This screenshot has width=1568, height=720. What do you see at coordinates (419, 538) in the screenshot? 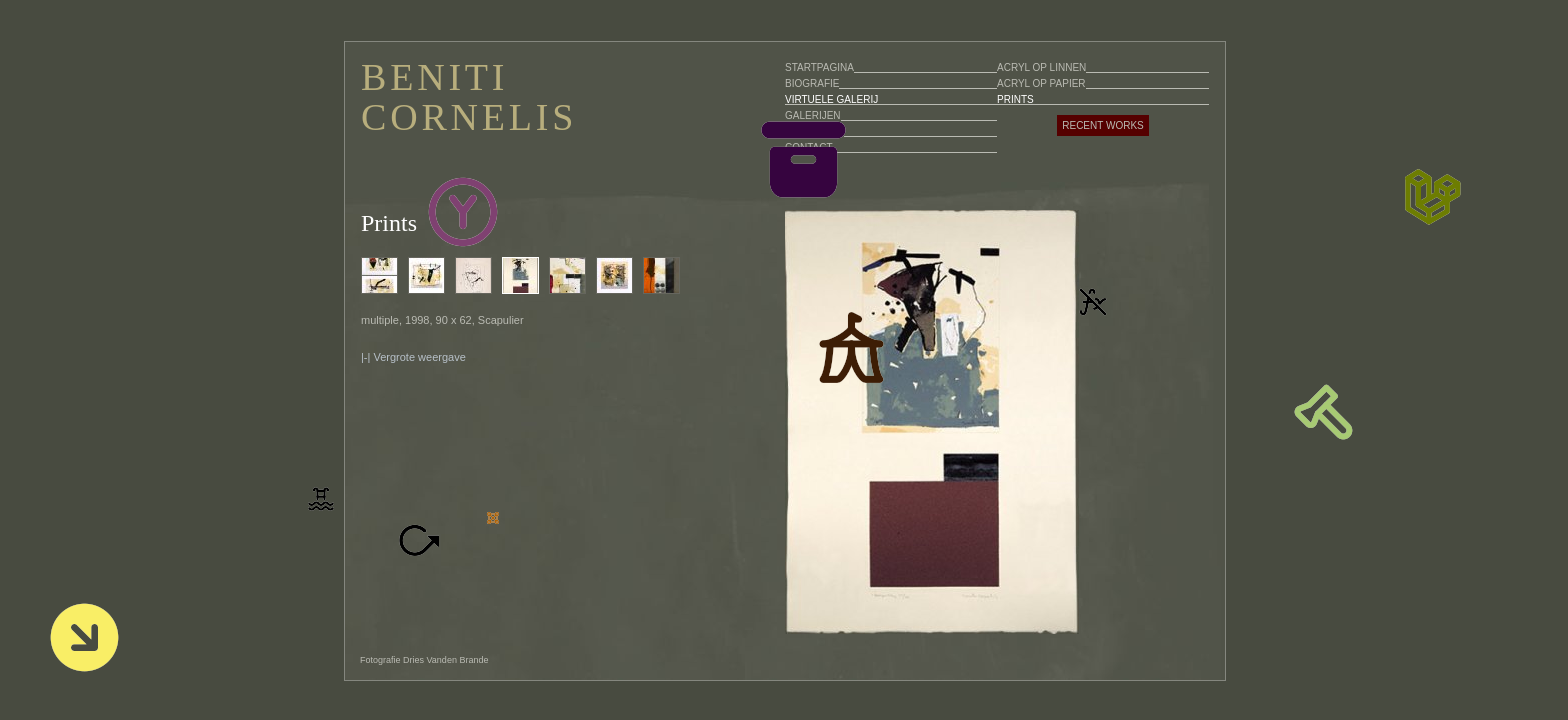
I see `repeat or loop an action` at bounding box center [419, 538].